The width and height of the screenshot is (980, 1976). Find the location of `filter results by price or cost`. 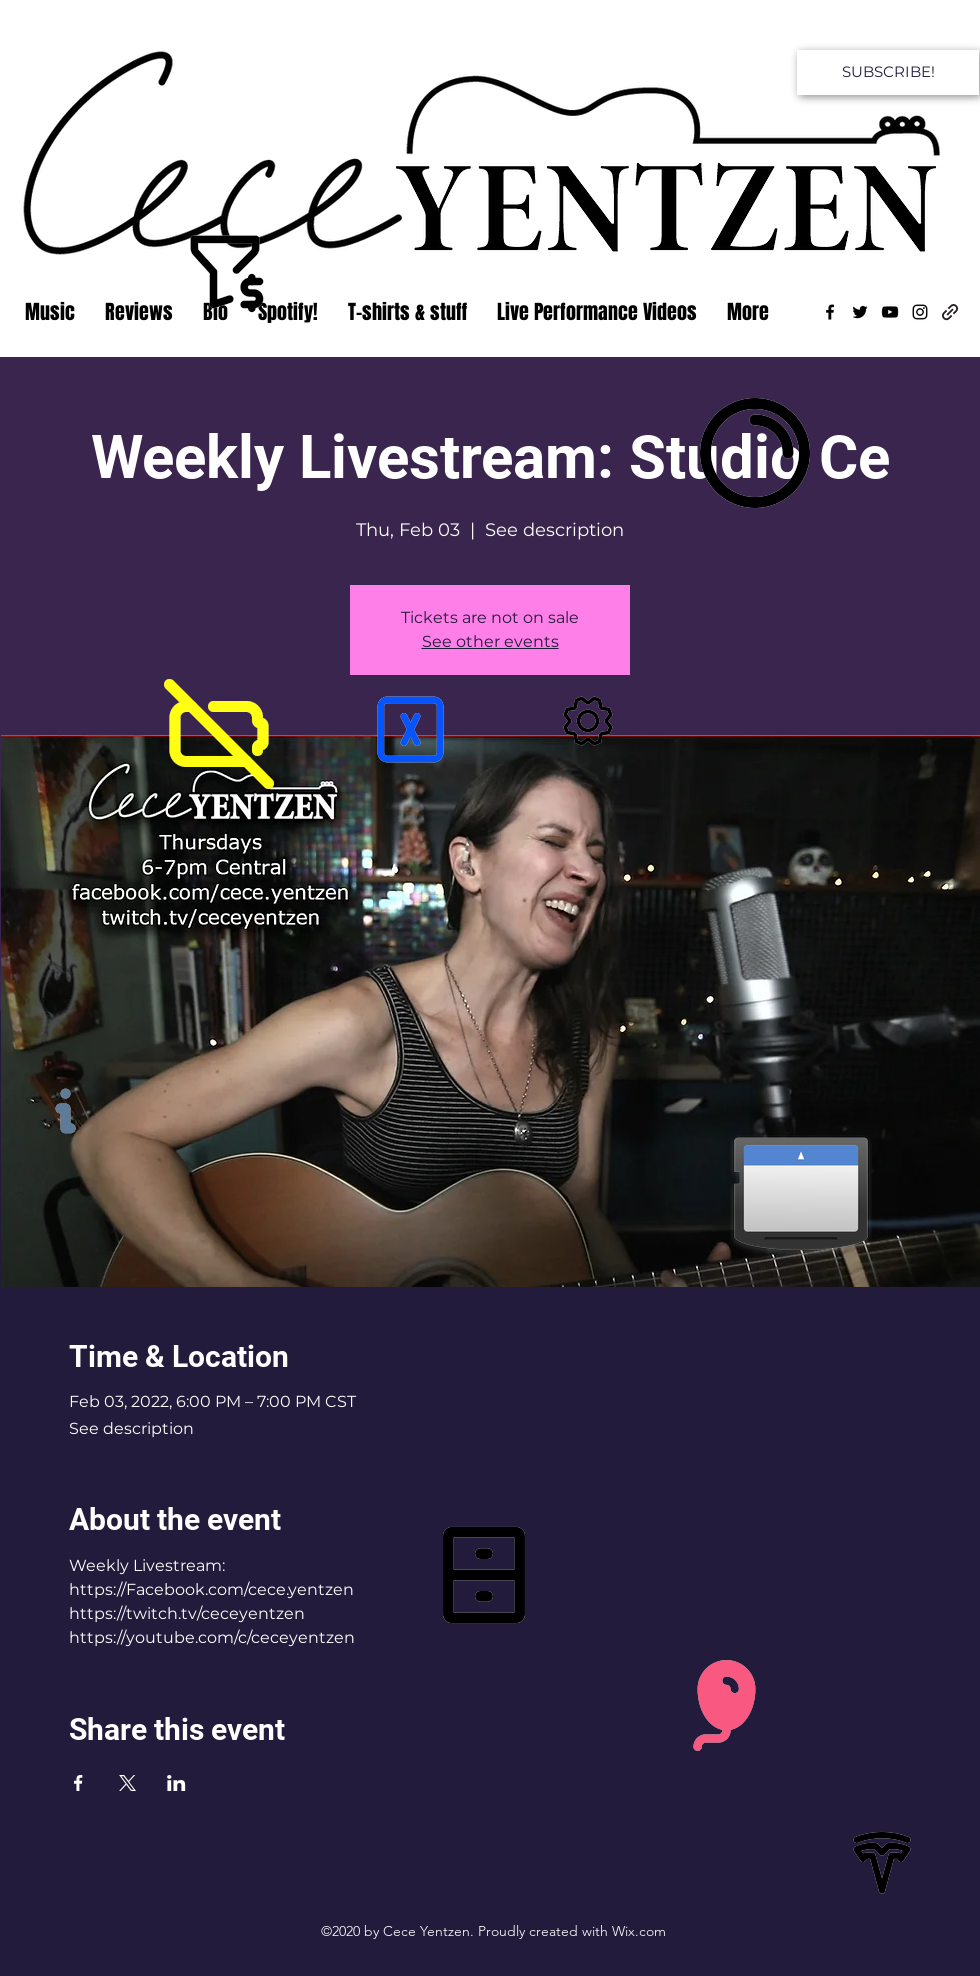

filter results by price or cost is located at coordinates (225, 270).